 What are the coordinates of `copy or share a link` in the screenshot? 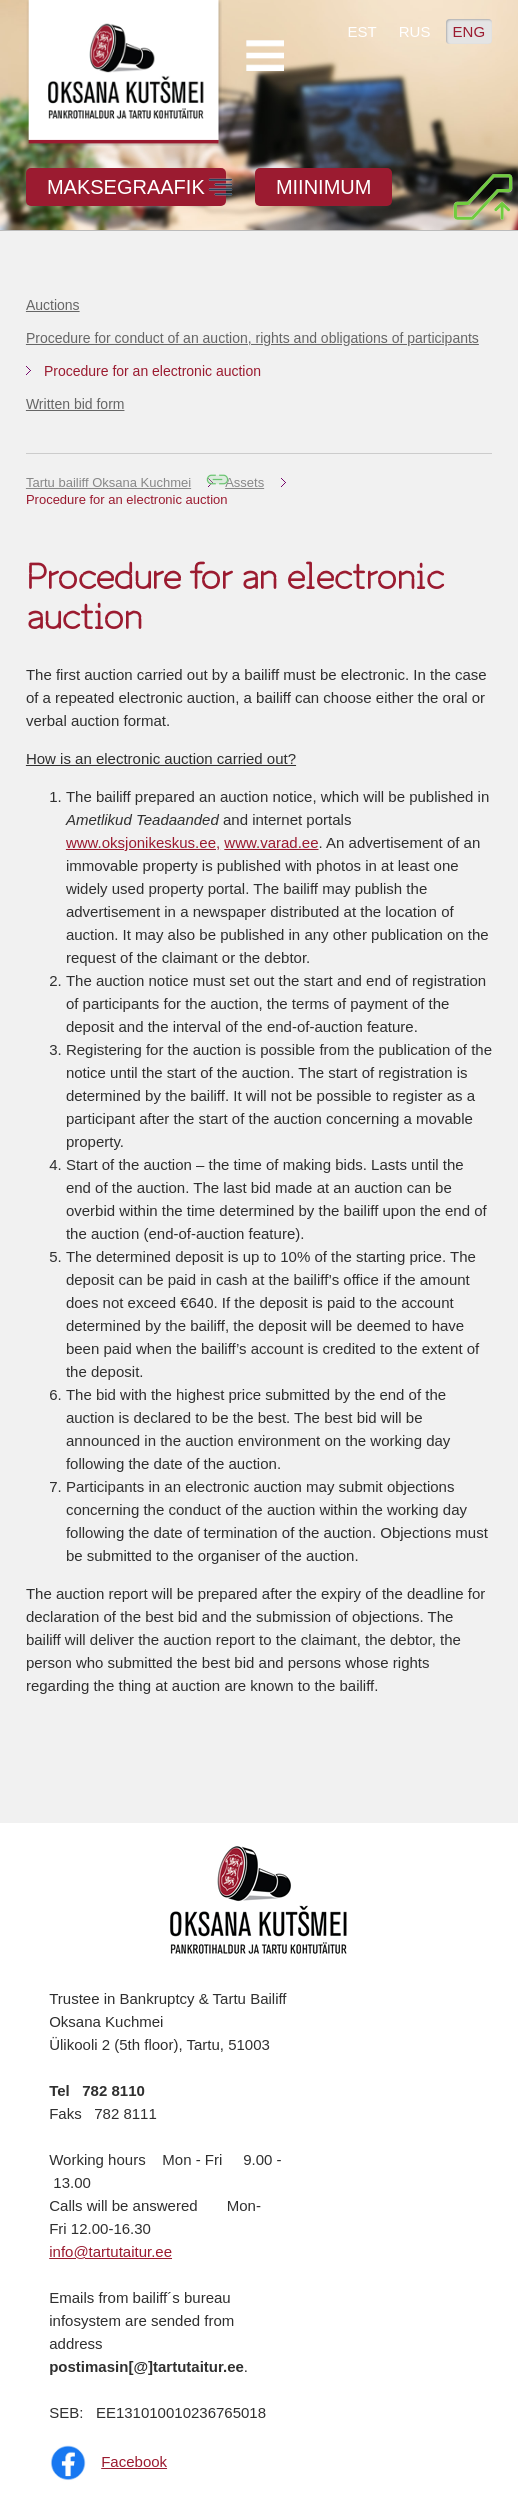 It's located at (217, 479).